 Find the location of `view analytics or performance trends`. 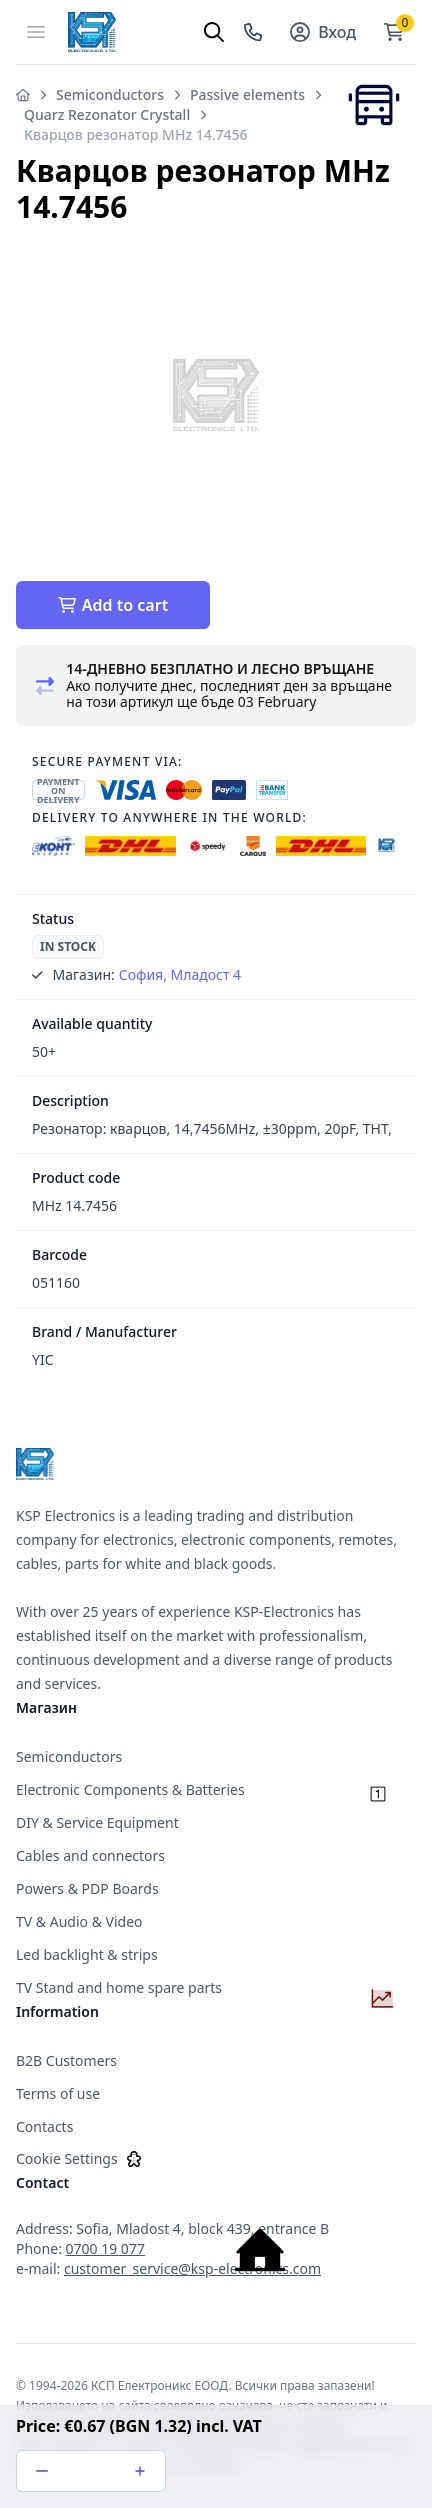

view analytics or performance trends is located at coordinates (382, 1998).